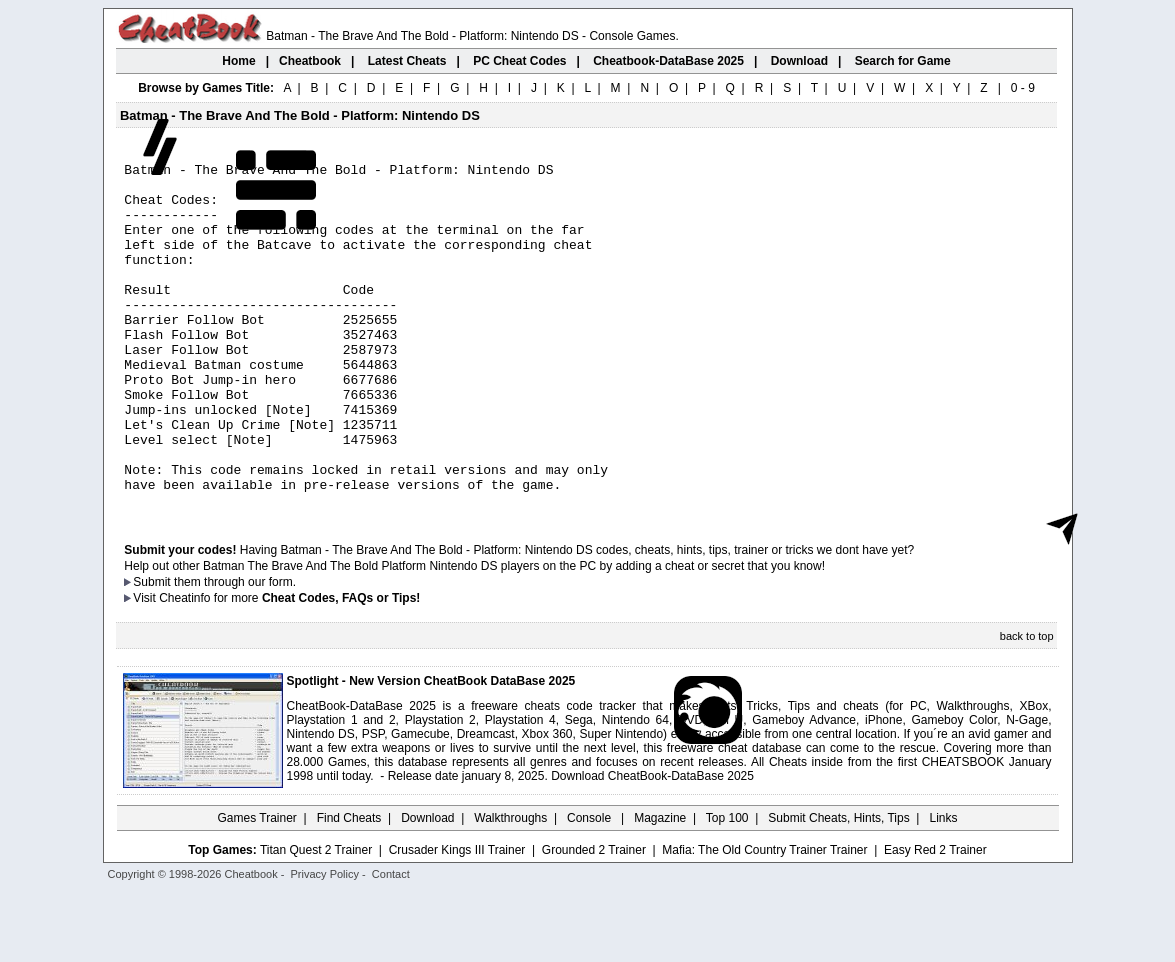 This screenshot has height=962, width=1175. I want to click on corona renderer application logo, so click(708, 710).